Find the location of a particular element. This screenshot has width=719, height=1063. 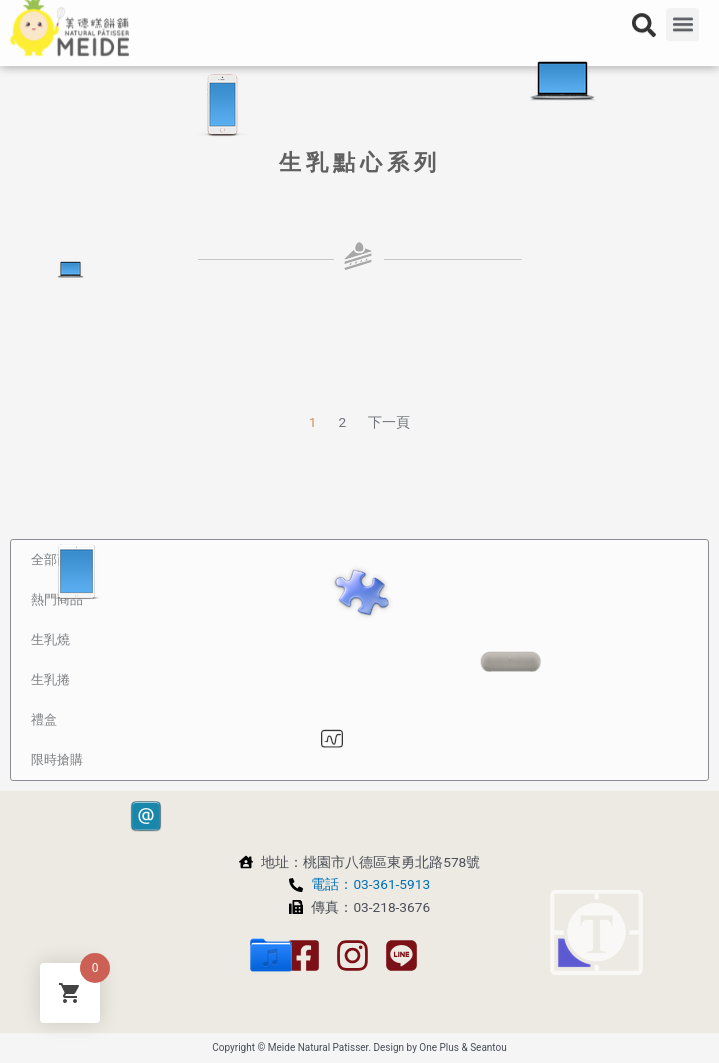

access online accounts settings is located at coordinates (146, 816).